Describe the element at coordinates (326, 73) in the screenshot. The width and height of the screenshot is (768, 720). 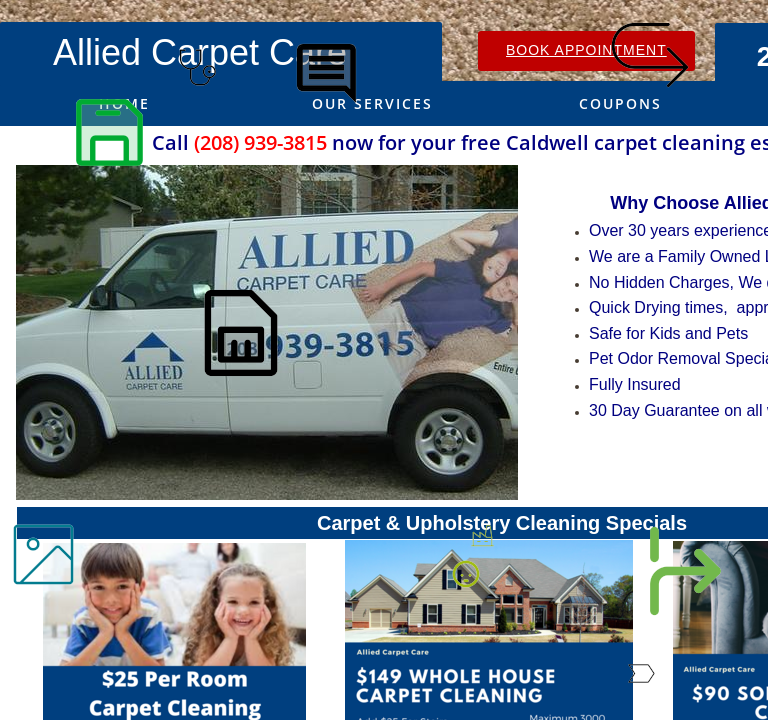
I see `open comments section` at that location.